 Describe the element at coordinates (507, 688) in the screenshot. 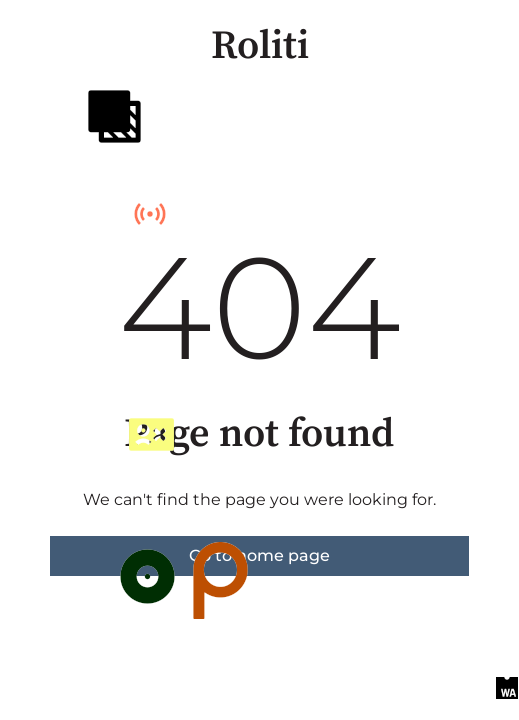

I see `webassembly technology or framework indicator` at that location.